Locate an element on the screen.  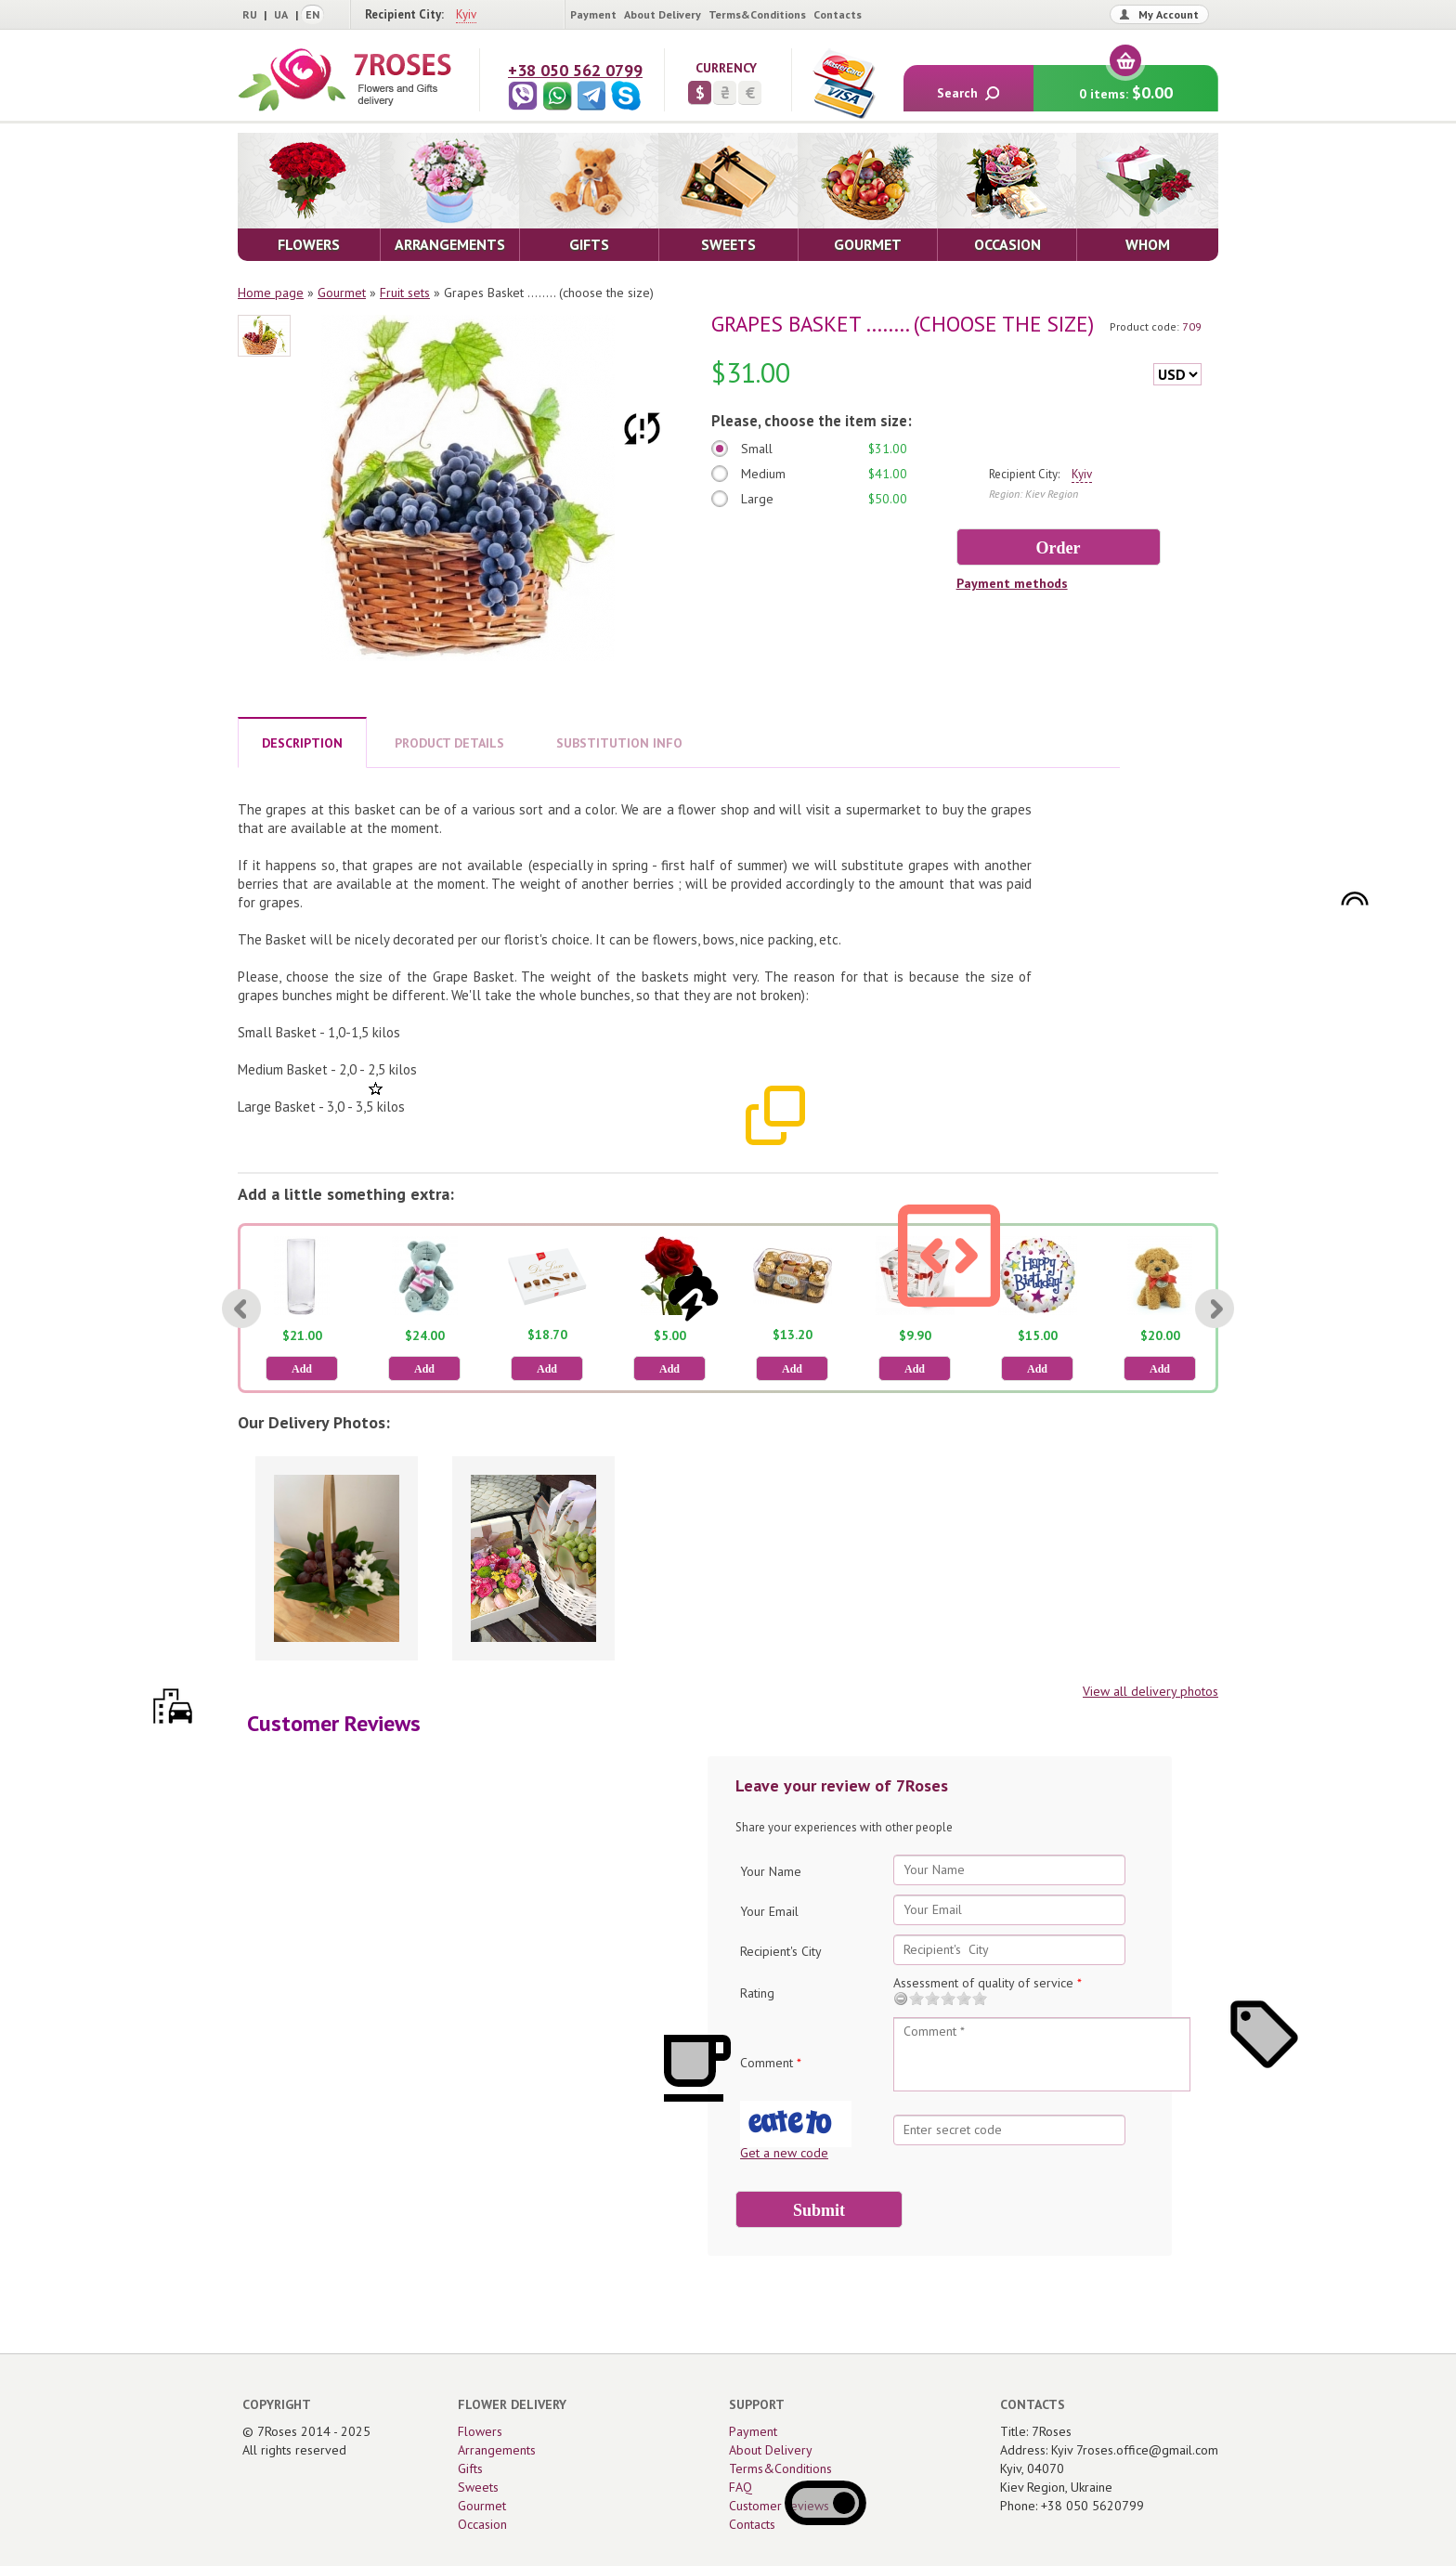
view or apply tags to an item is located at coordinates (1264, 2034).